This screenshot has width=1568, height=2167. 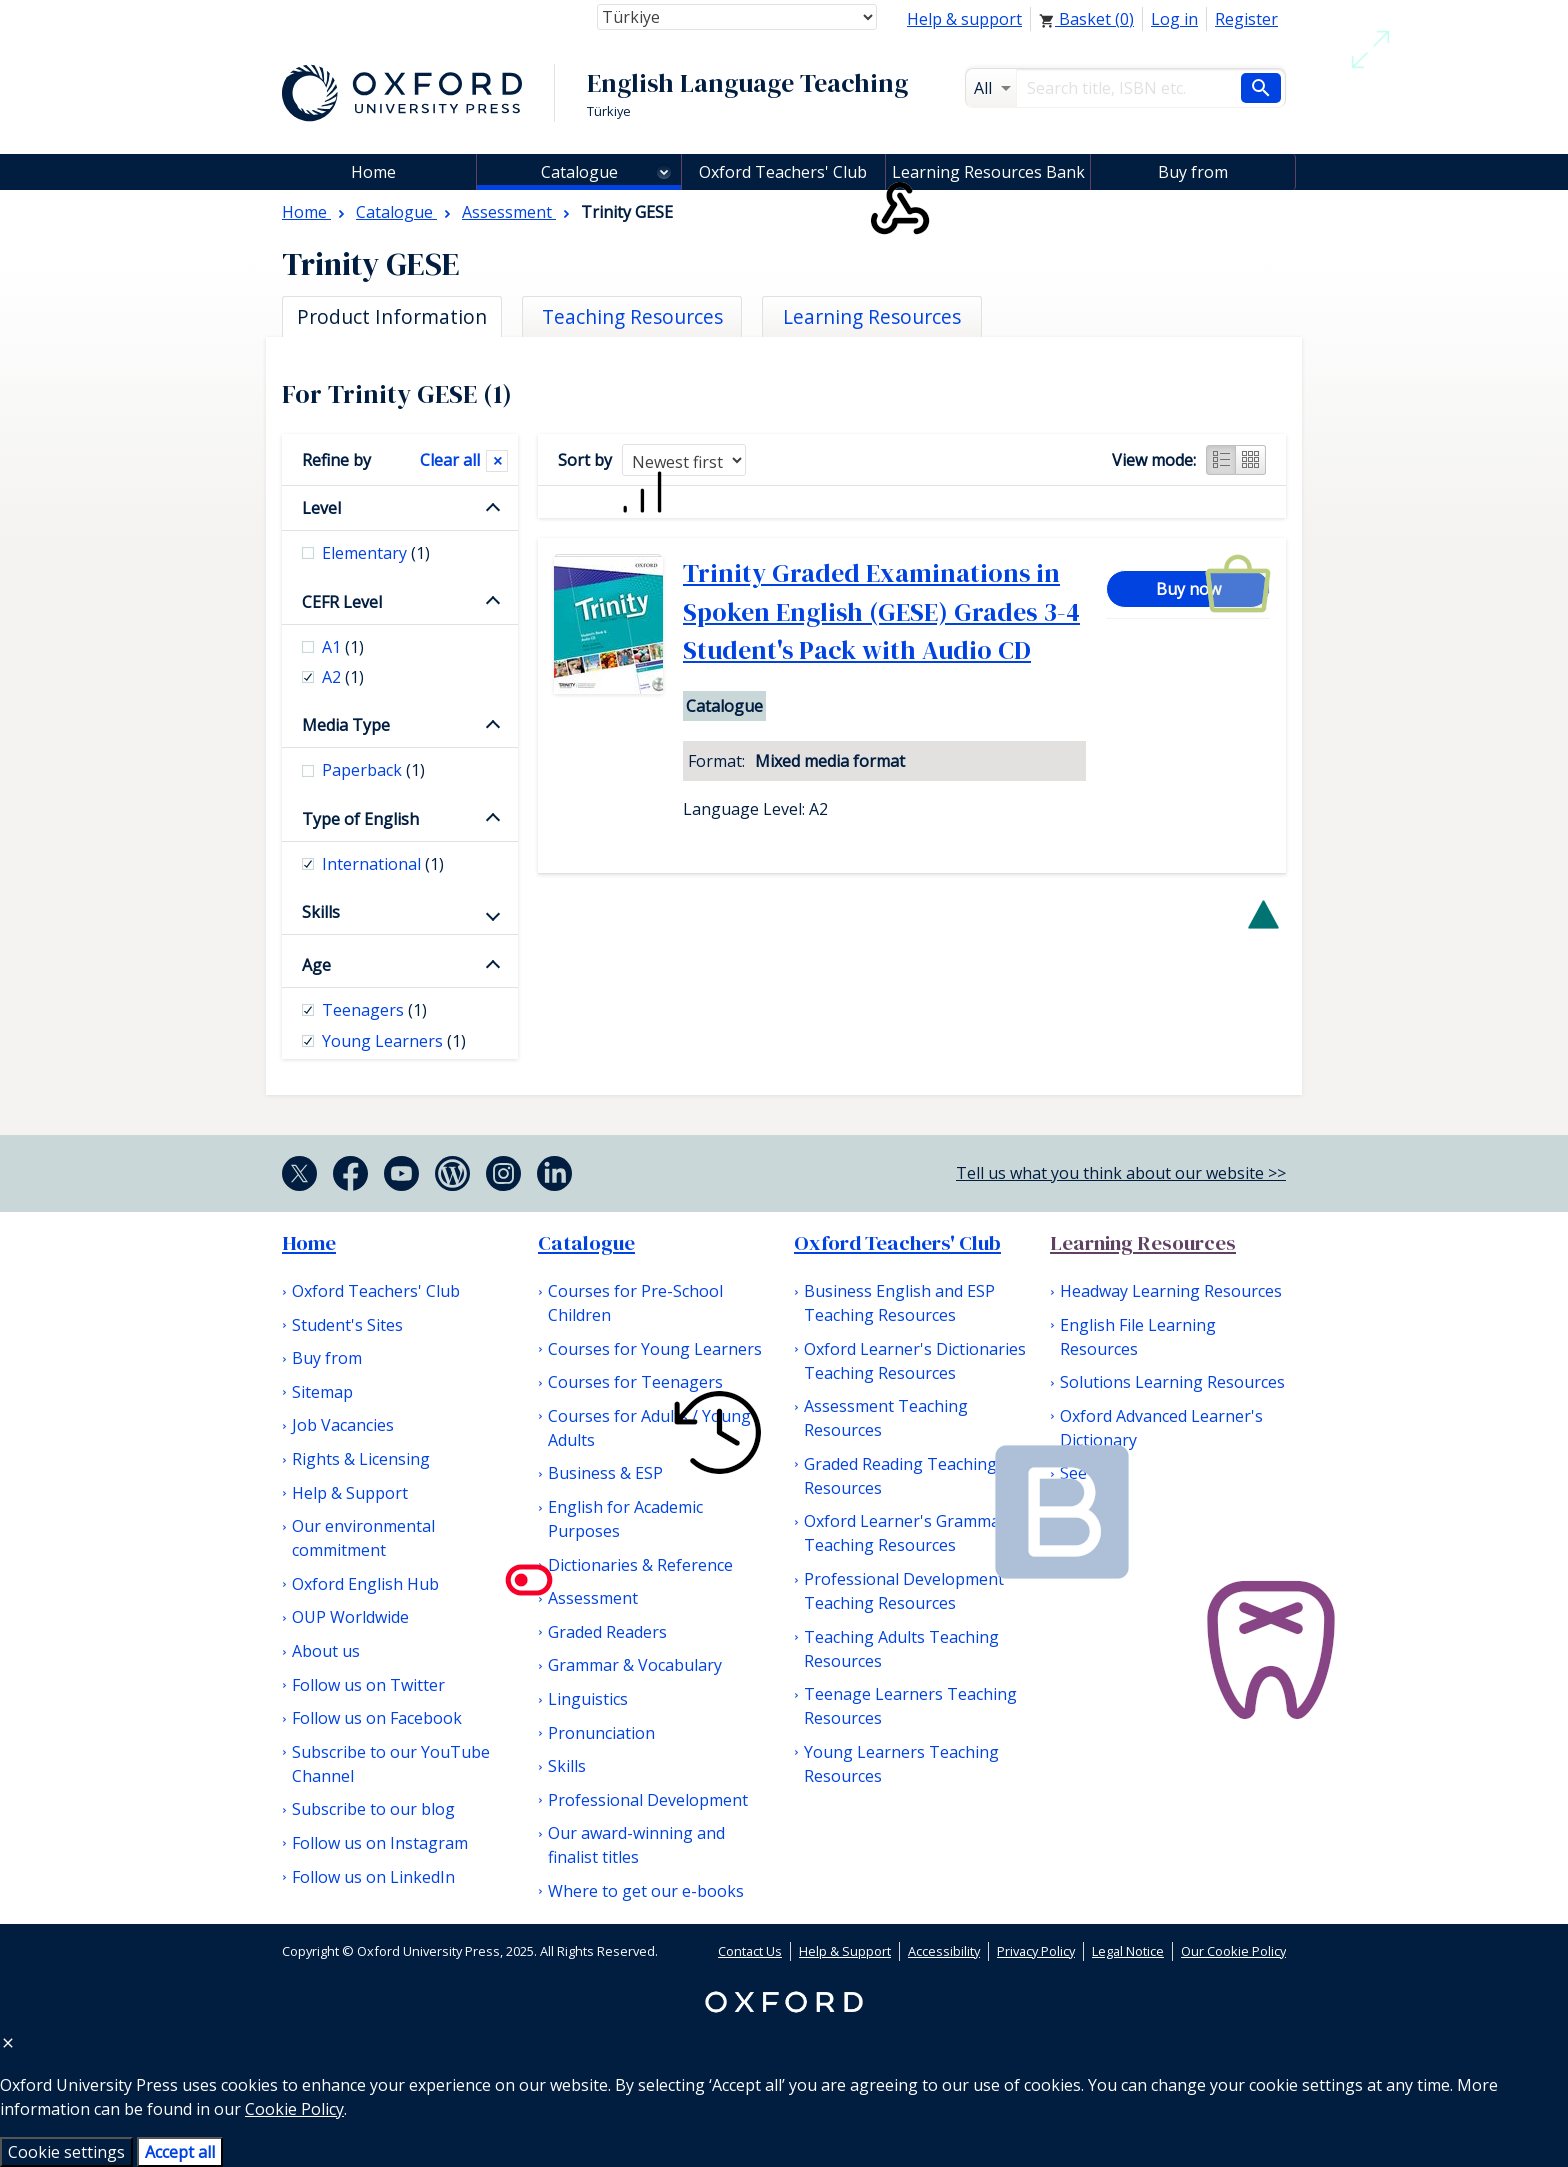 I want to click on apply bold formatting to selected text, so click(x=1062, y=1512).